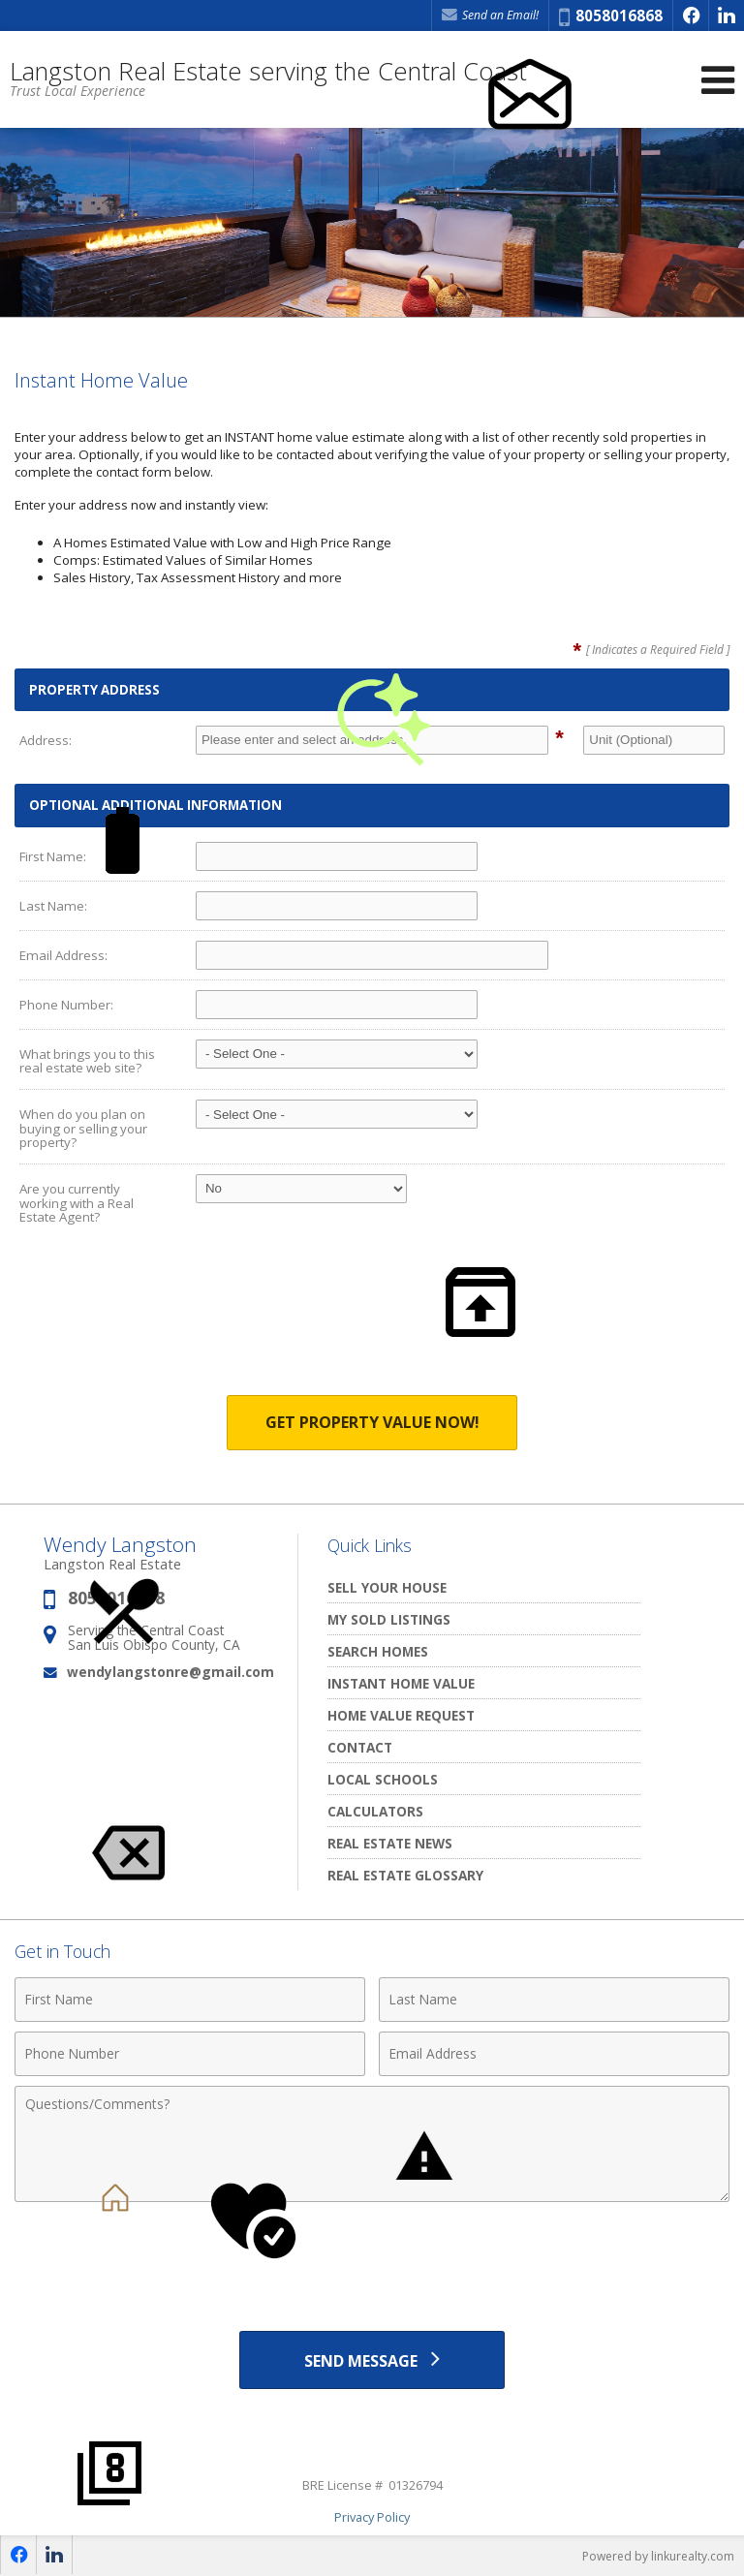  I want to click on item added to favorites successfully, so click(253, 2216).